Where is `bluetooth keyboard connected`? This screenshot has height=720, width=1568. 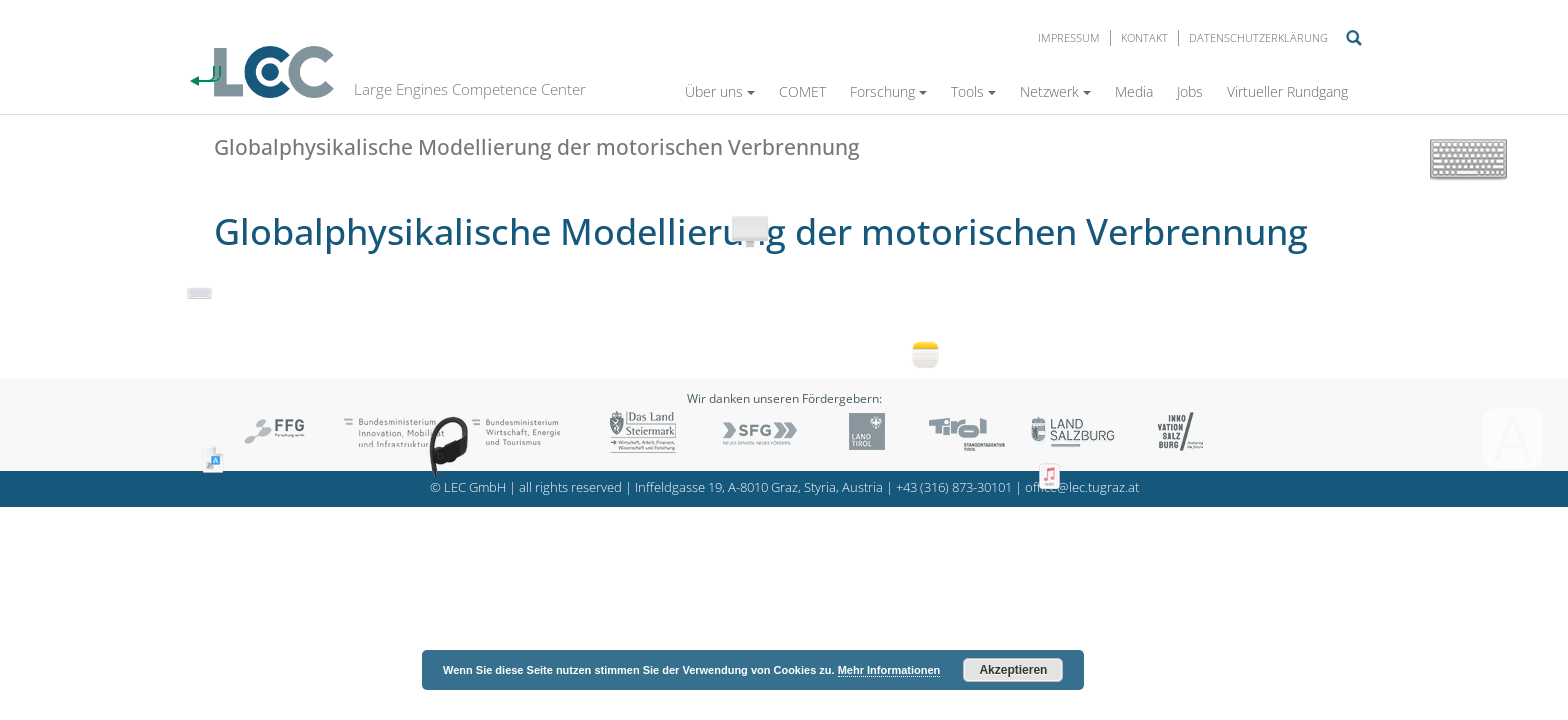 bluetooth keyboard connected is located at coordinates (199, 293).